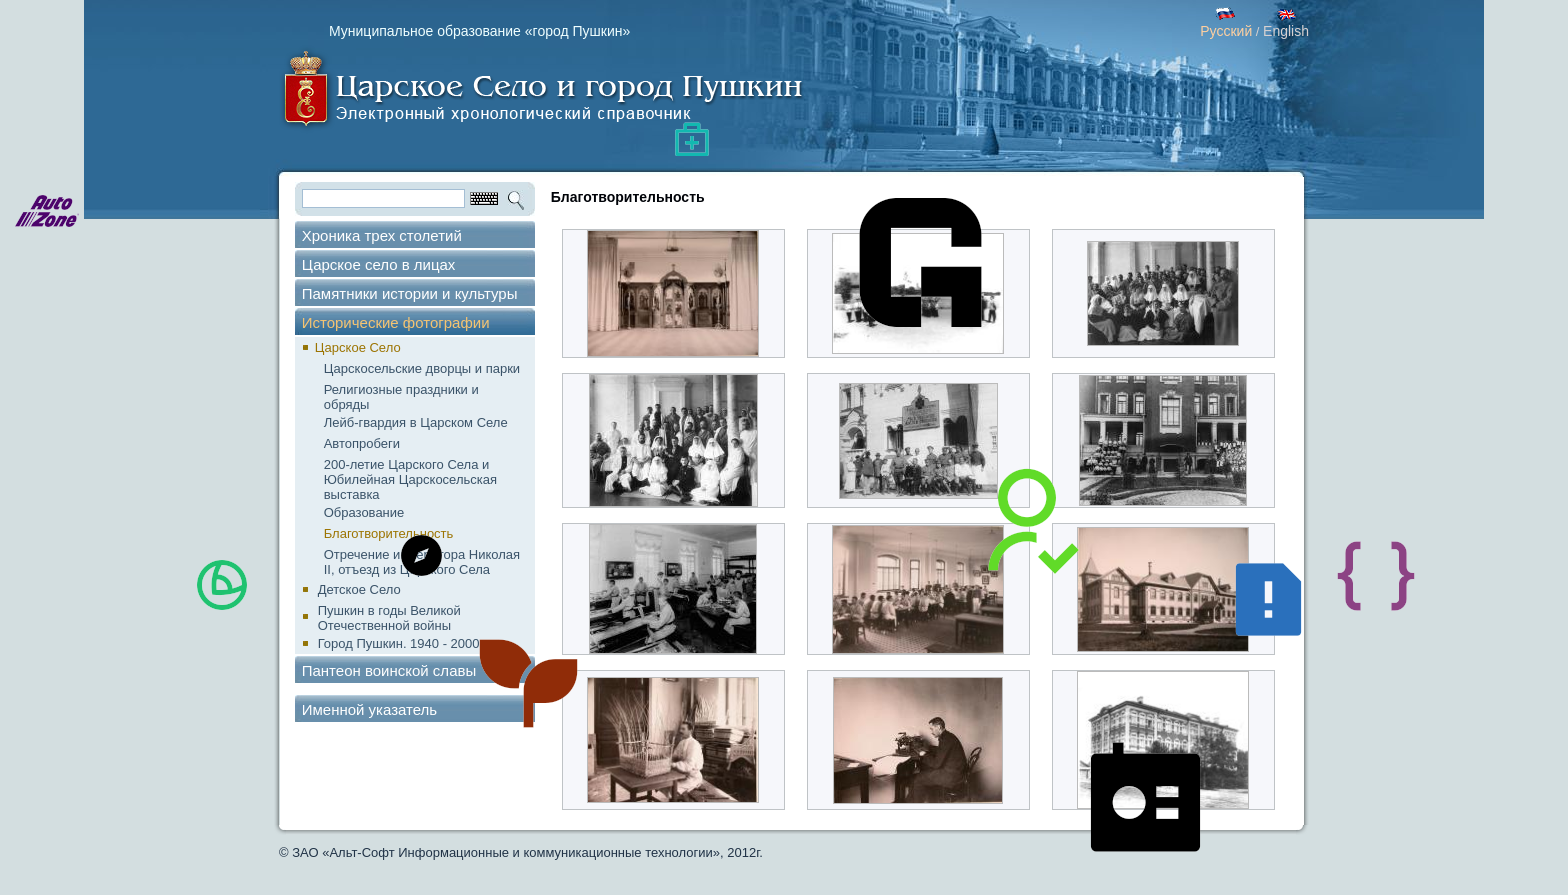 The height and width of the screenshot is (895, 1568). I want to click on CoreOS logo, so click(222, 585).